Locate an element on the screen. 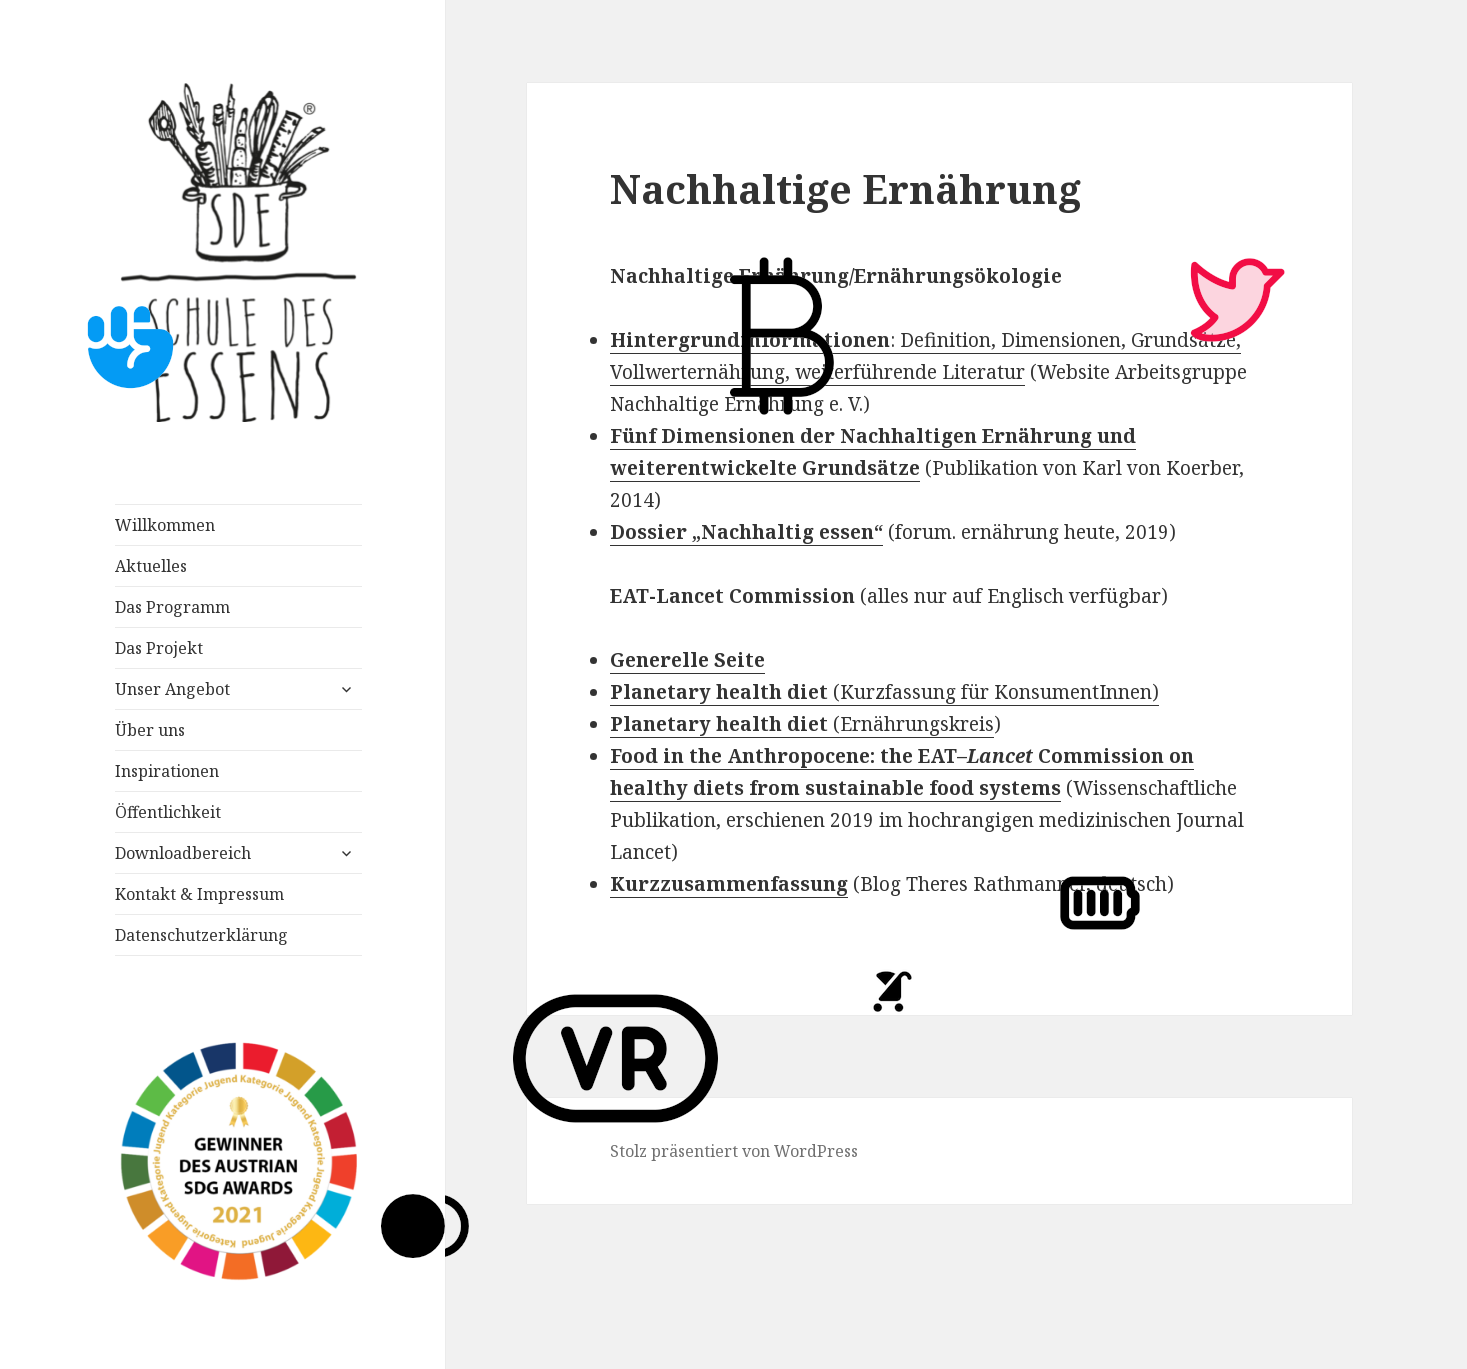 The width and height of the screenshot is (1467, 1369). indicates full or nearly full battery level is located at coordinates (1100, 903).